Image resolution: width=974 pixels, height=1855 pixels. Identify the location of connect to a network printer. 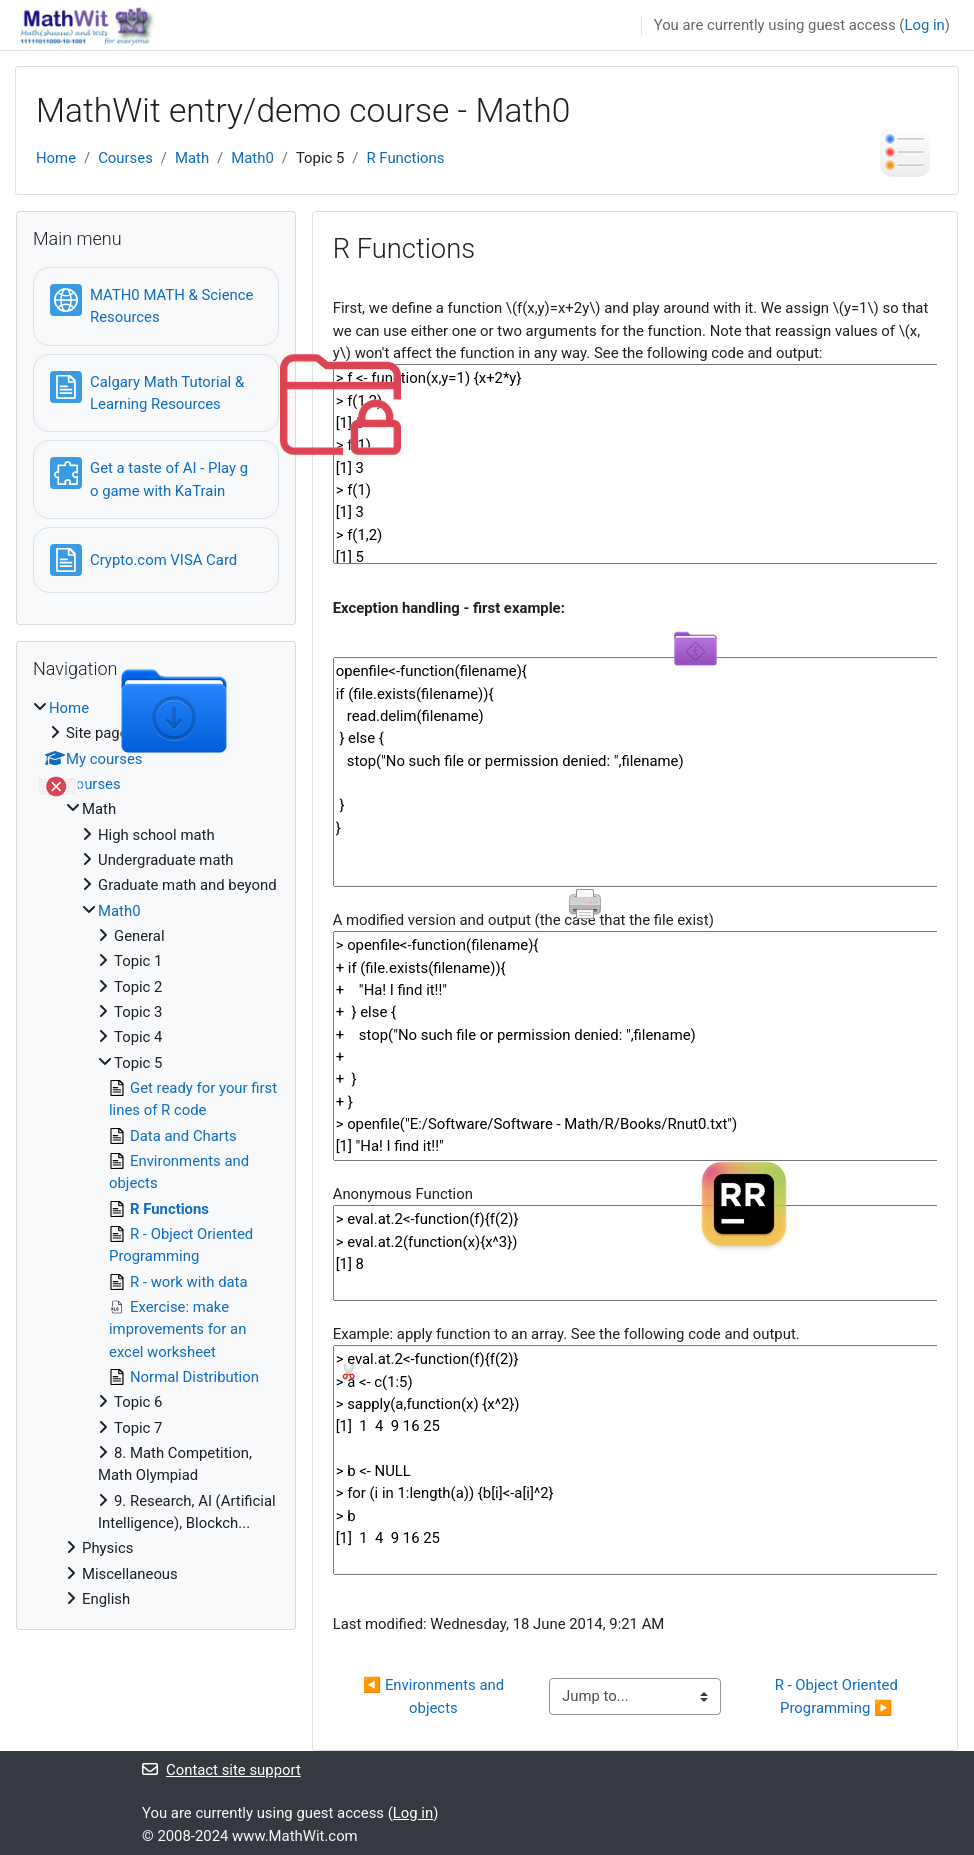
(585, 904).